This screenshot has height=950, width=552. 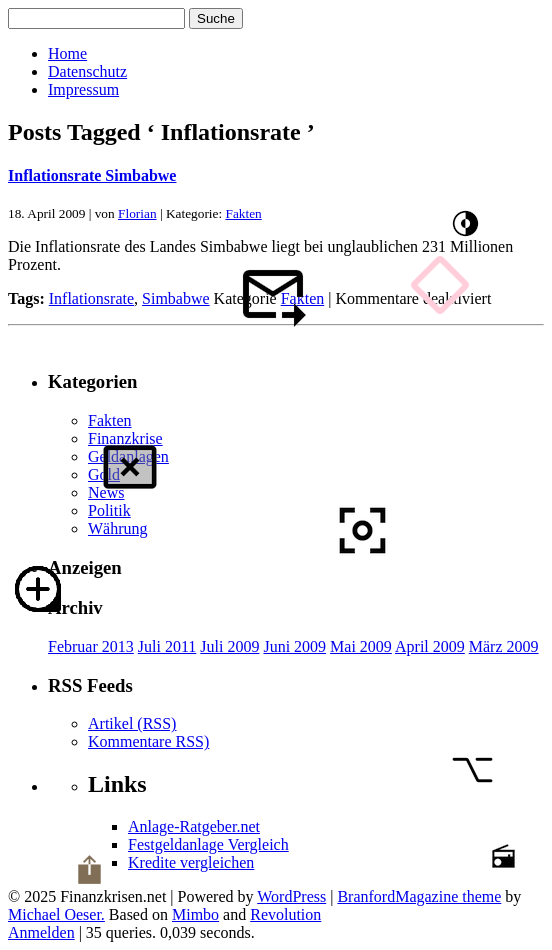 I want to click on cancel or end a presentation, so click(x=130, y=467).